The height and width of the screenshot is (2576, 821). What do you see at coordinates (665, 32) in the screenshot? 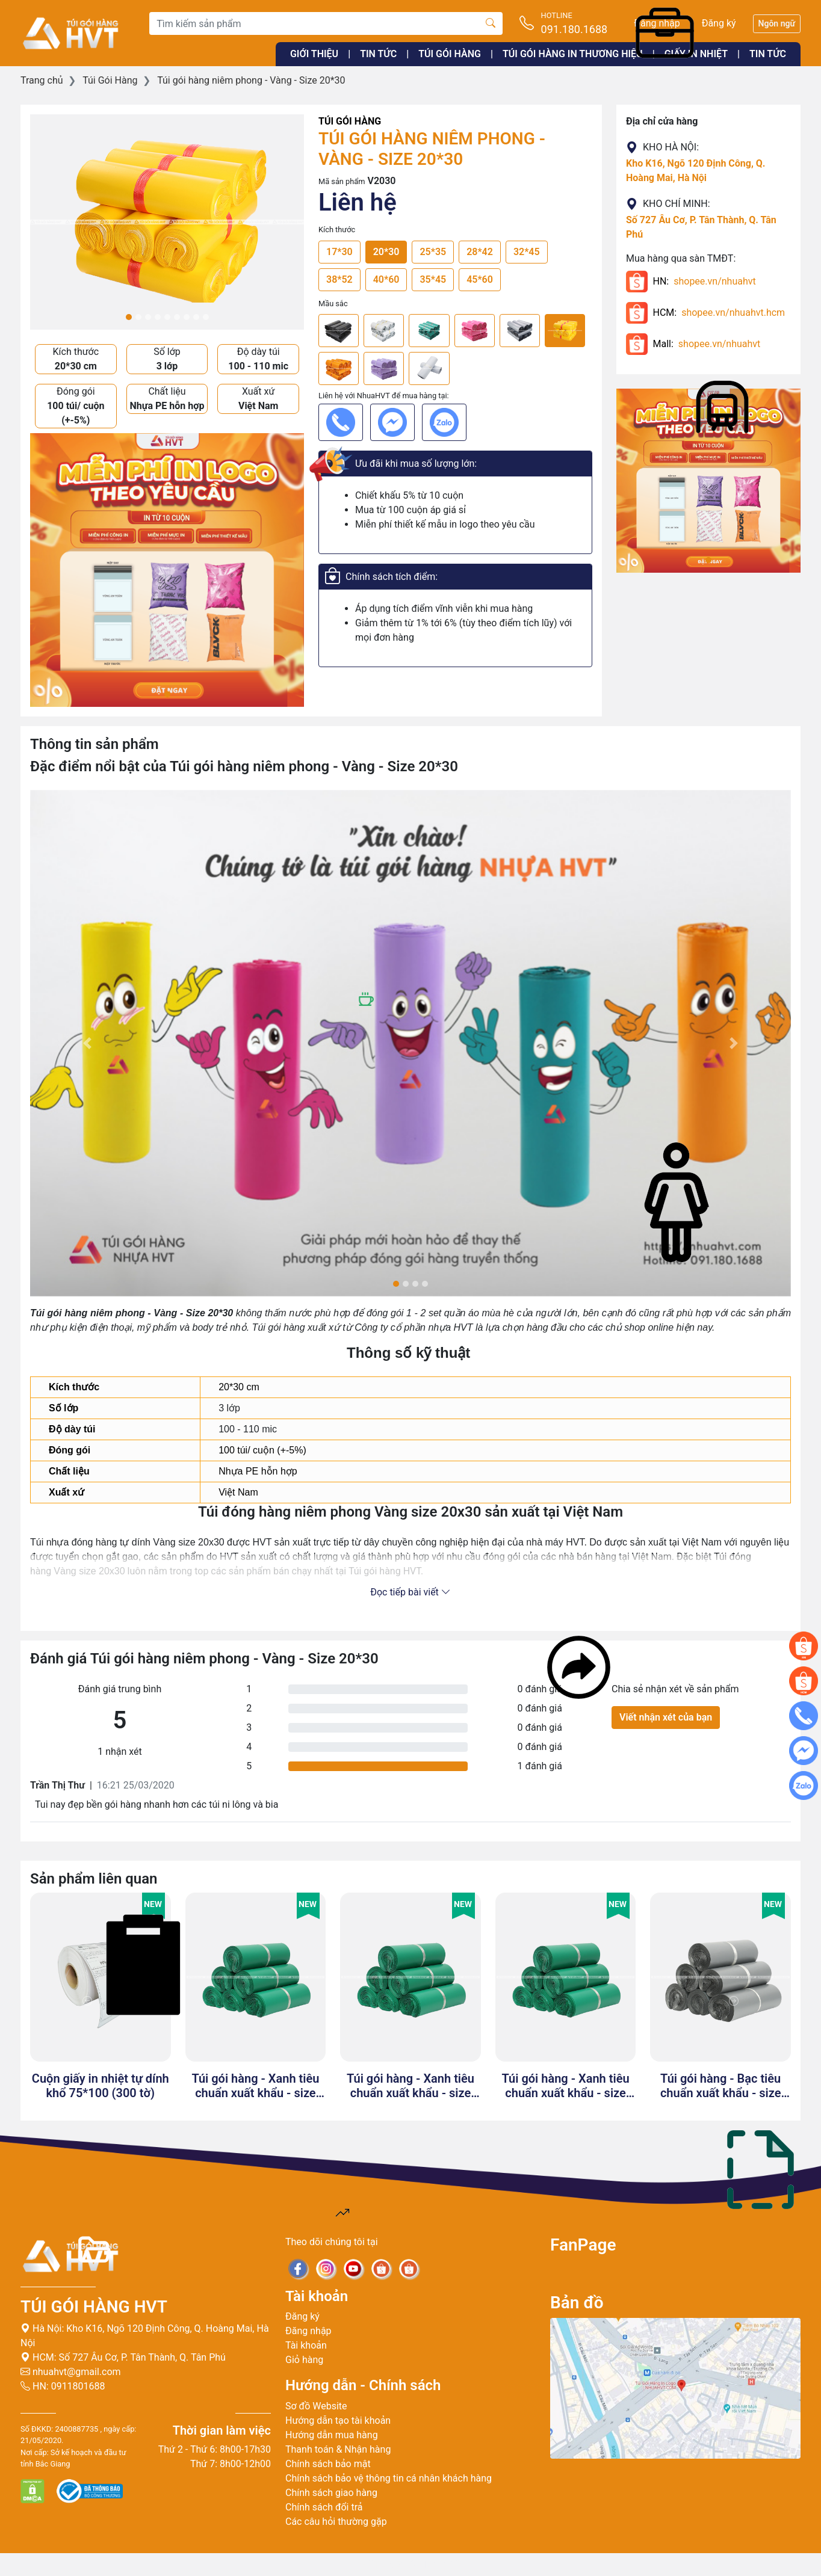
I see `access work or business-related content` at bounding box center [665, 32].